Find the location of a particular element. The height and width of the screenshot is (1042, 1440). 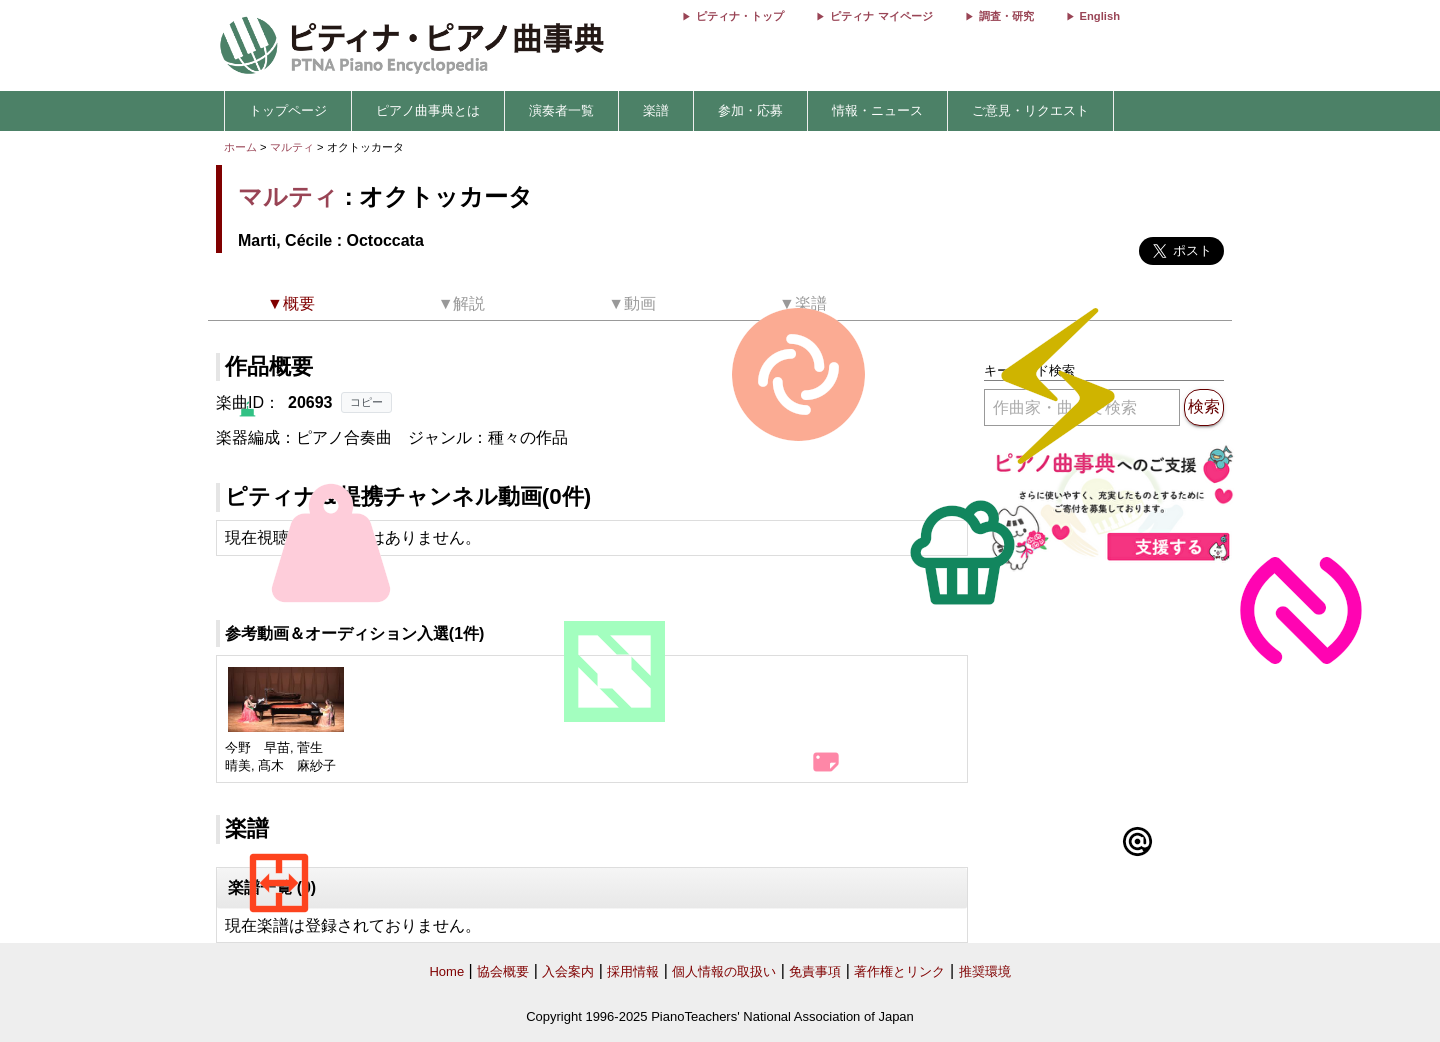

indicates tarp or cover item is located at coordinates (826, 762).